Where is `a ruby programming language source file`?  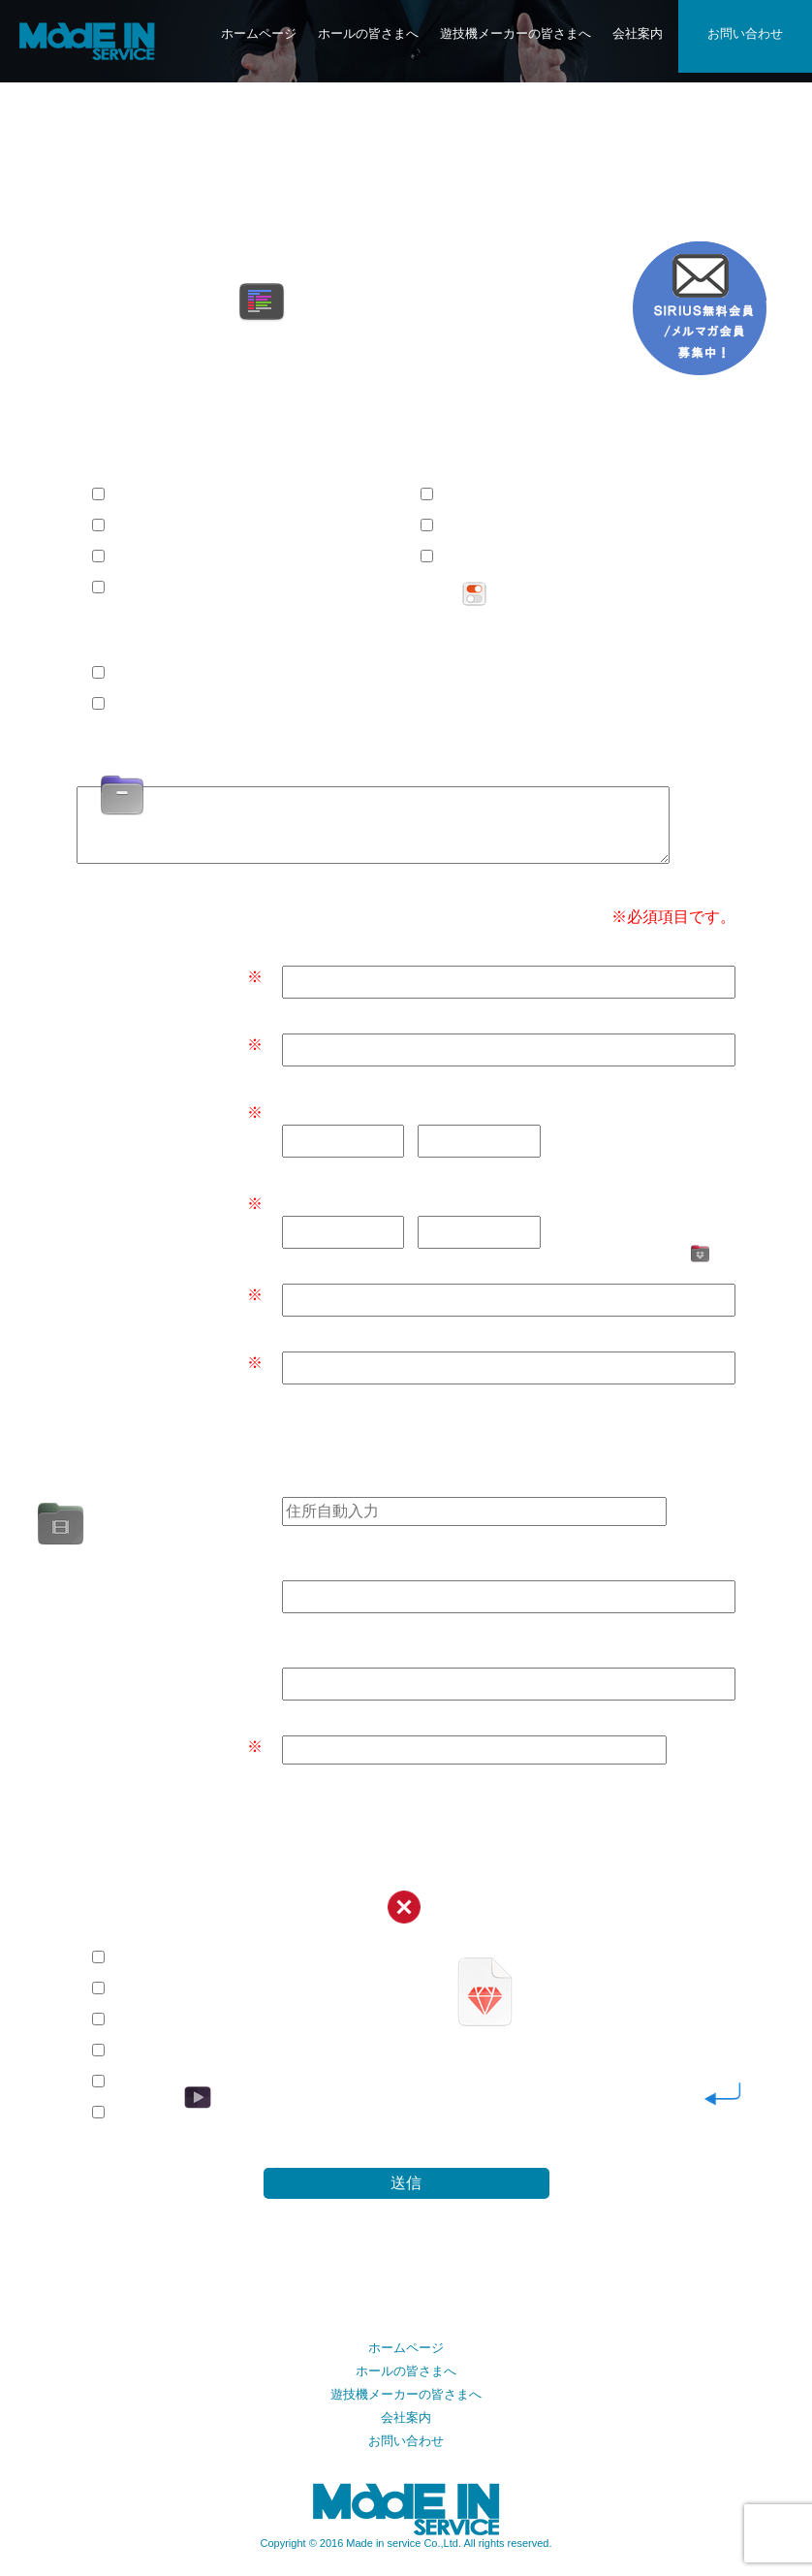 a ruby programming language source file is located at coordinates (484, 1991).